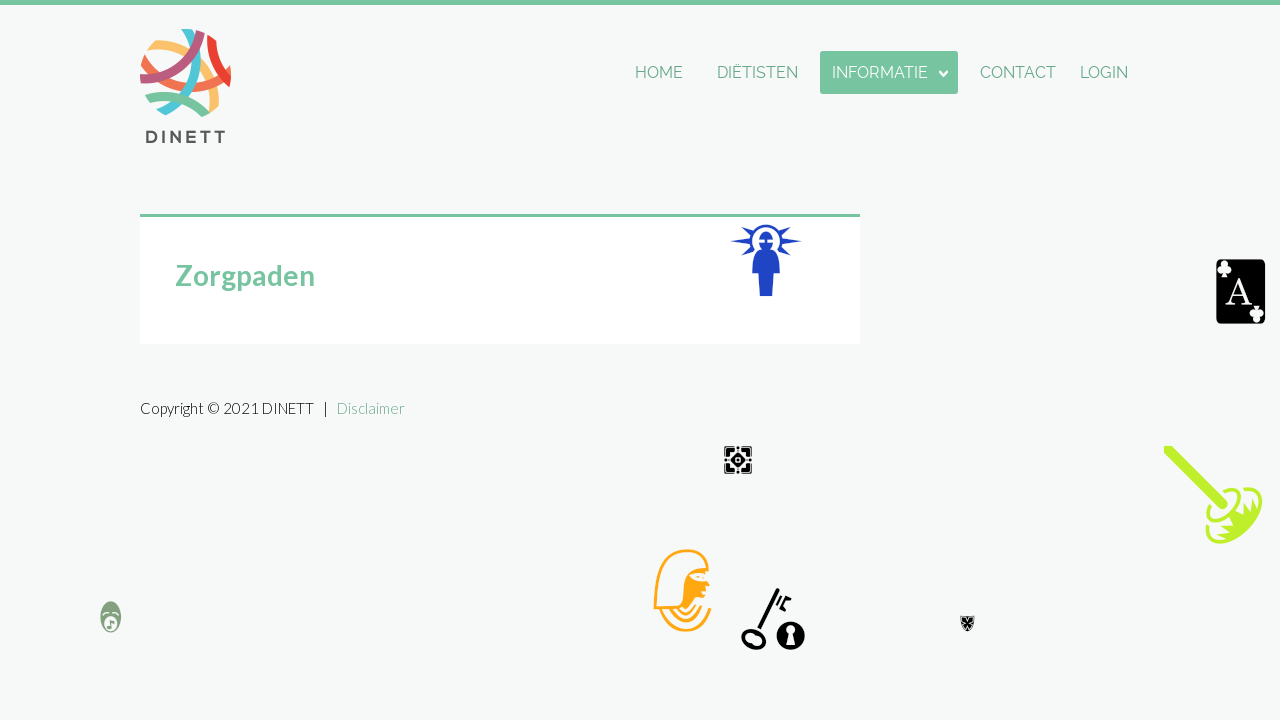 This screenshot has width=1280, height=720. I want to click on play a card game, so click(1240, 291).